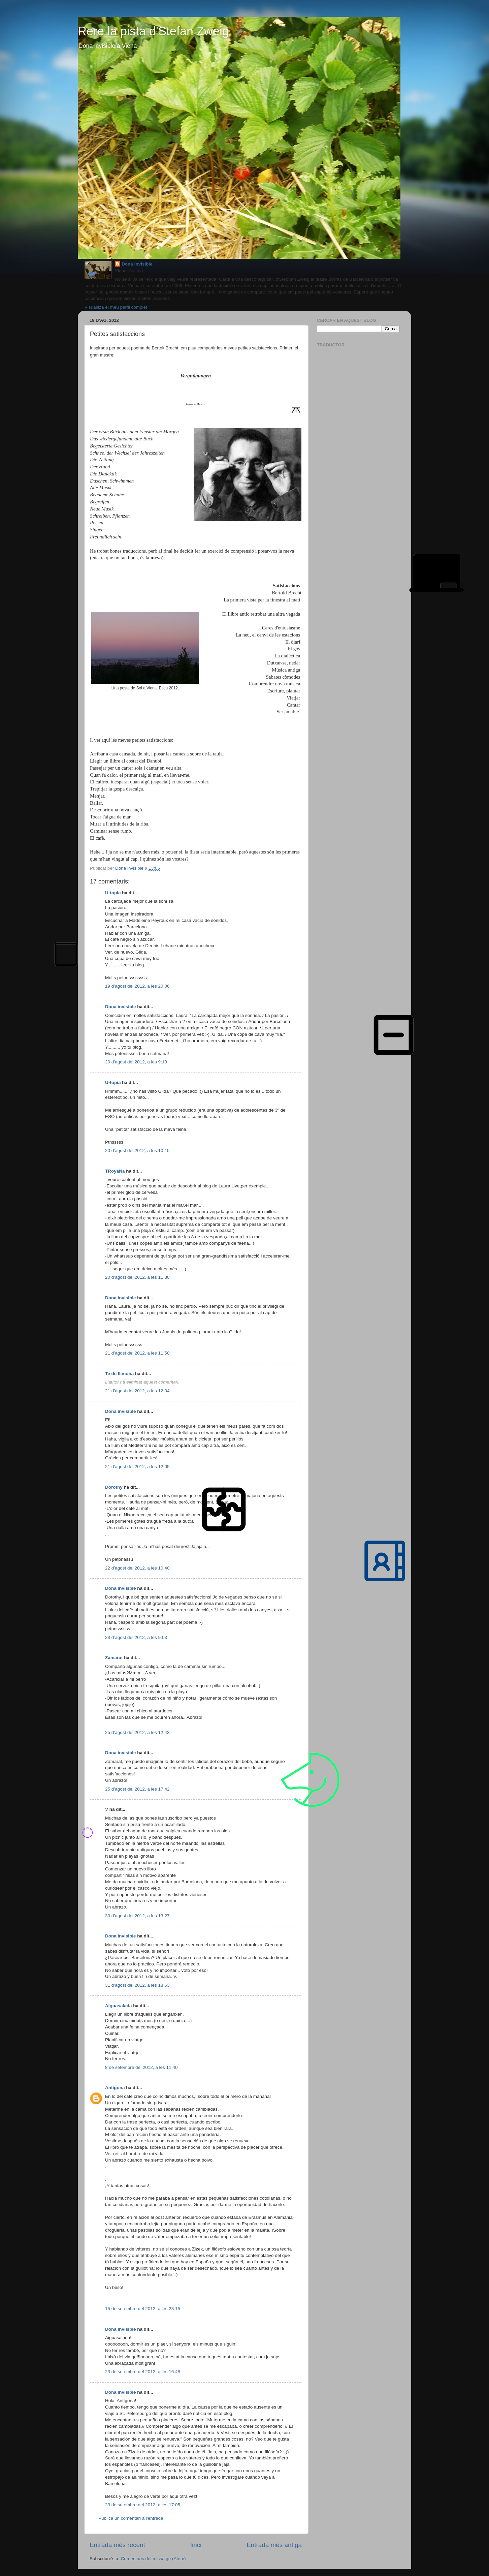 The height and width of the screenshot is (2576, 489). I want to click on open contacts or address book, so click(385, 1561).